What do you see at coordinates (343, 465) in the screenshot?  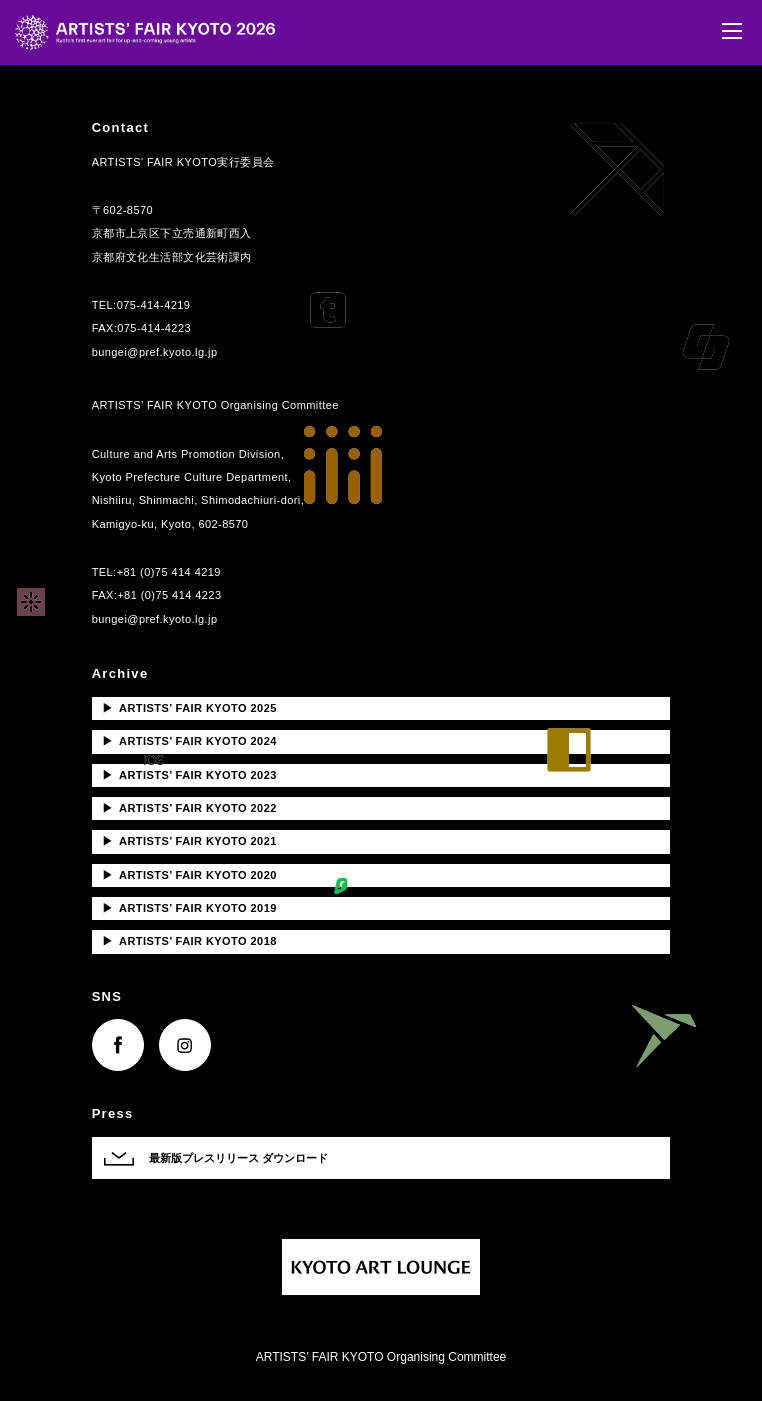 I see `plotly data visualization platform logo` at bounding box center [343, 465].